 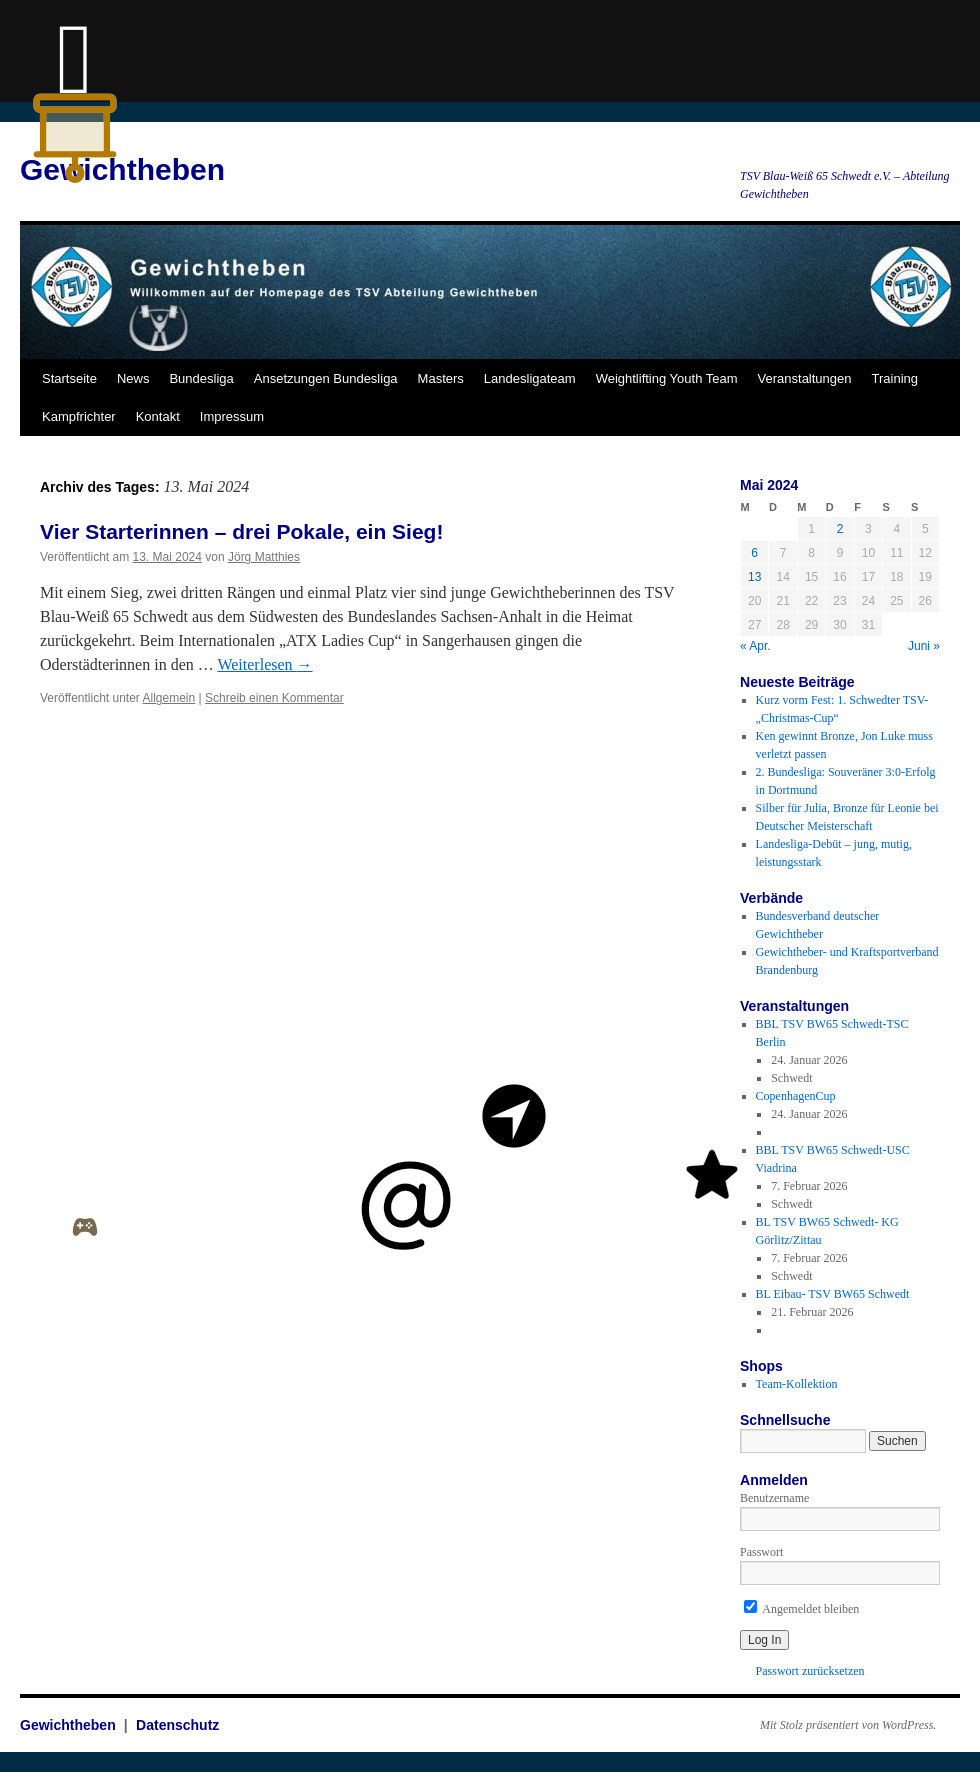 What do you see at coordinates (406, 1206) in the screenshot?
I see `mention a user in a post or comment` at bounding box center [406, 1206].